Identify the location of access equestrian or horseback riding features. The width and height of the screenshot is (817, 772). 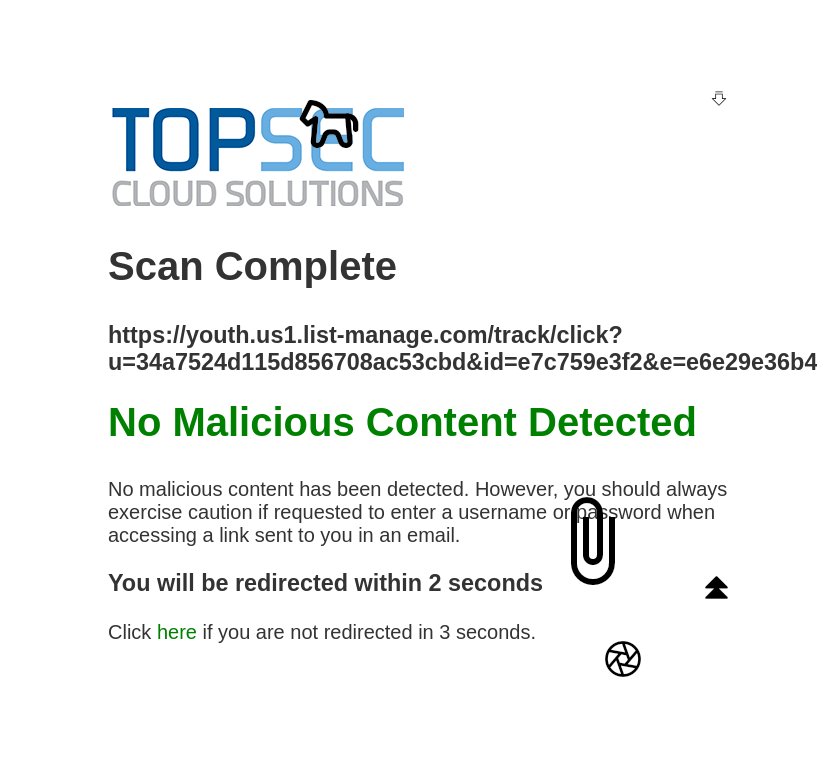
(329, 124).